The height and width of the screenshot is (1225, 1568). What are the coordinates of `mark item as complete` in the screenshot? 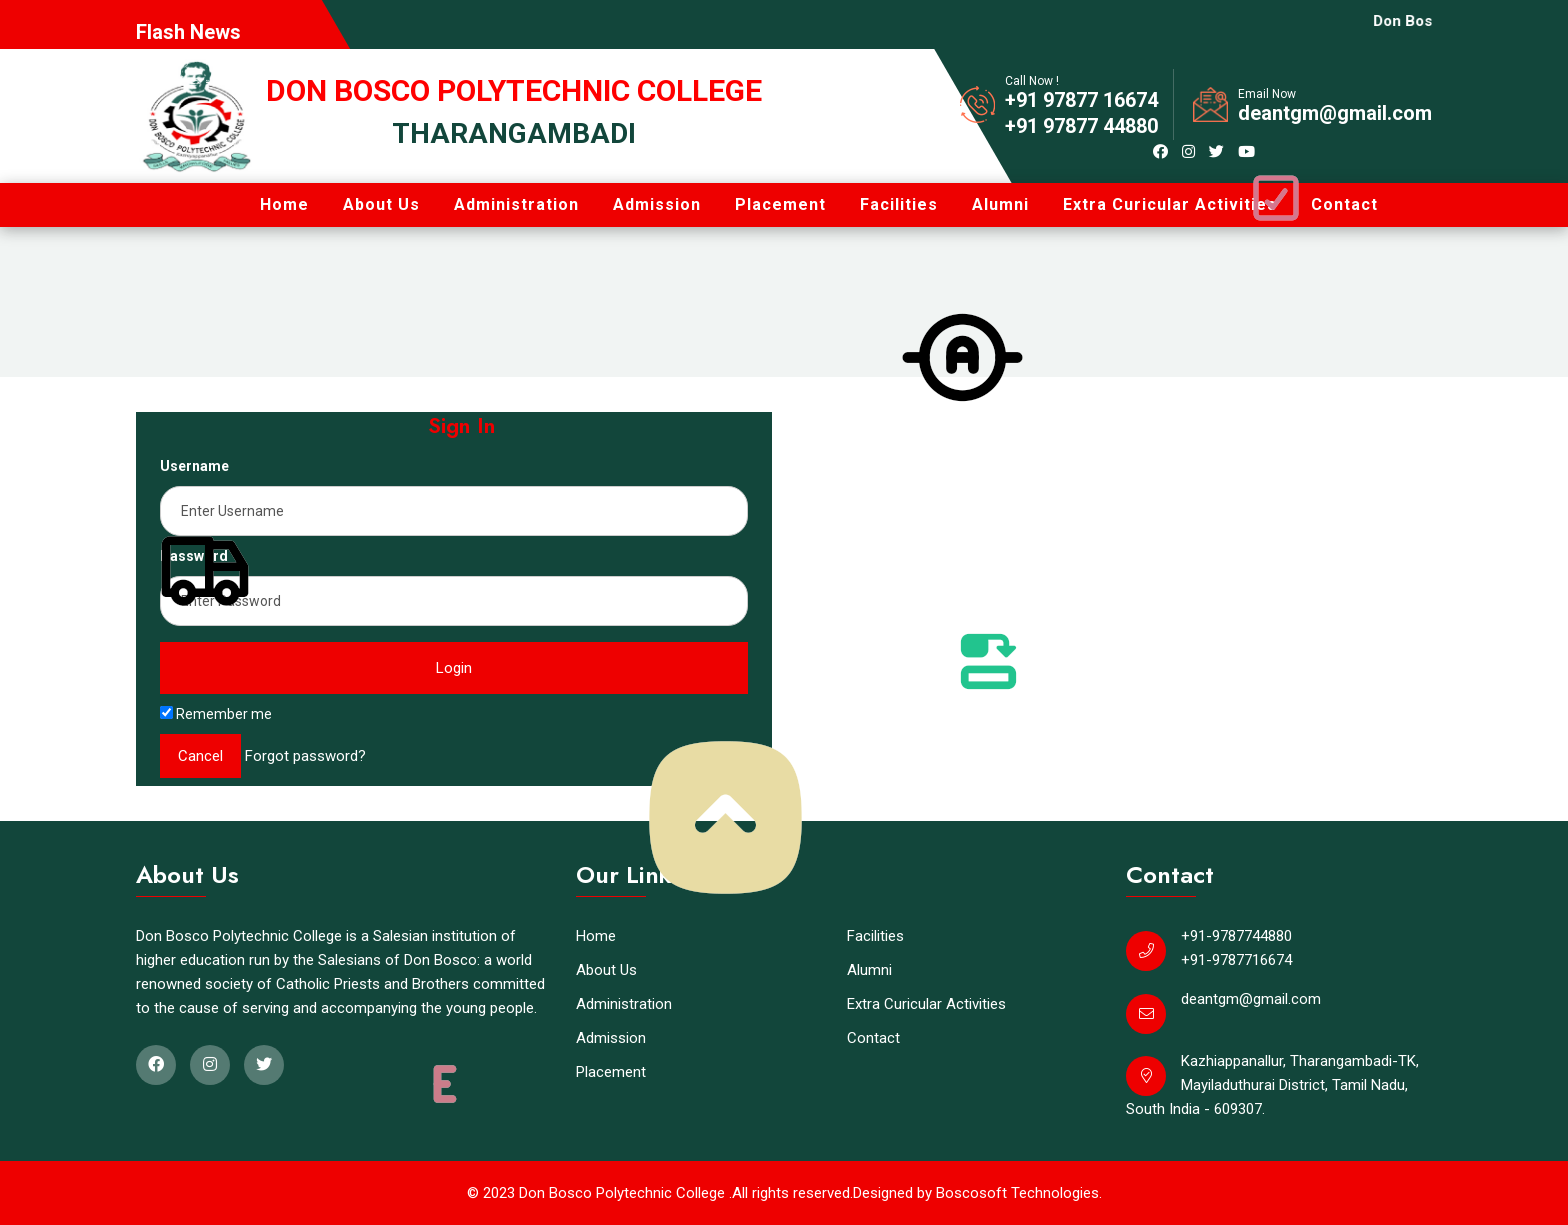 It's located at (1276, 198).